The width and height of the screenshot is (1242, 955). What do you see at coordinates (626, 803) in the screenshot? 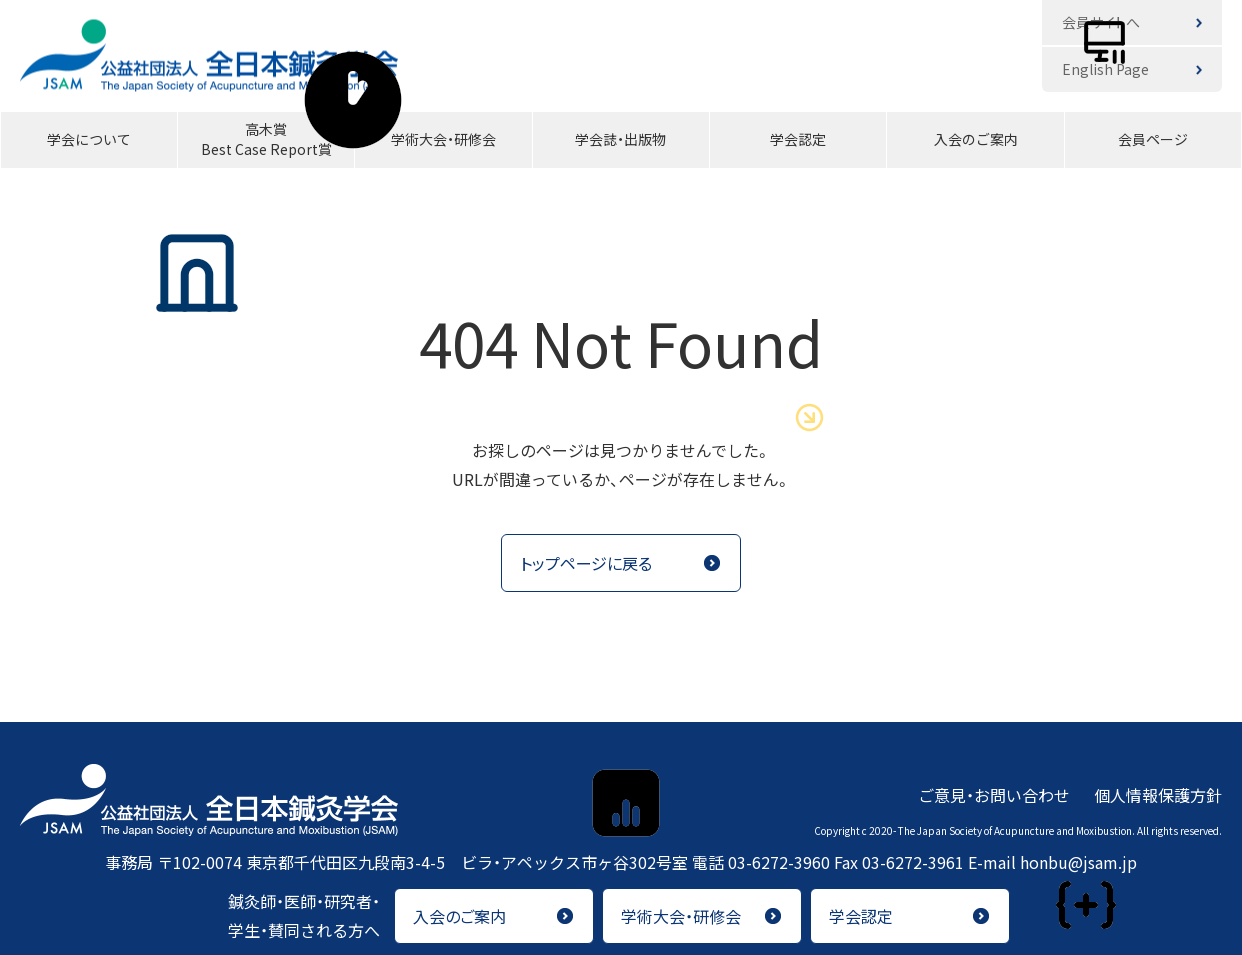
I see `align content to bottom center of container` at bounding box center [626, 803].